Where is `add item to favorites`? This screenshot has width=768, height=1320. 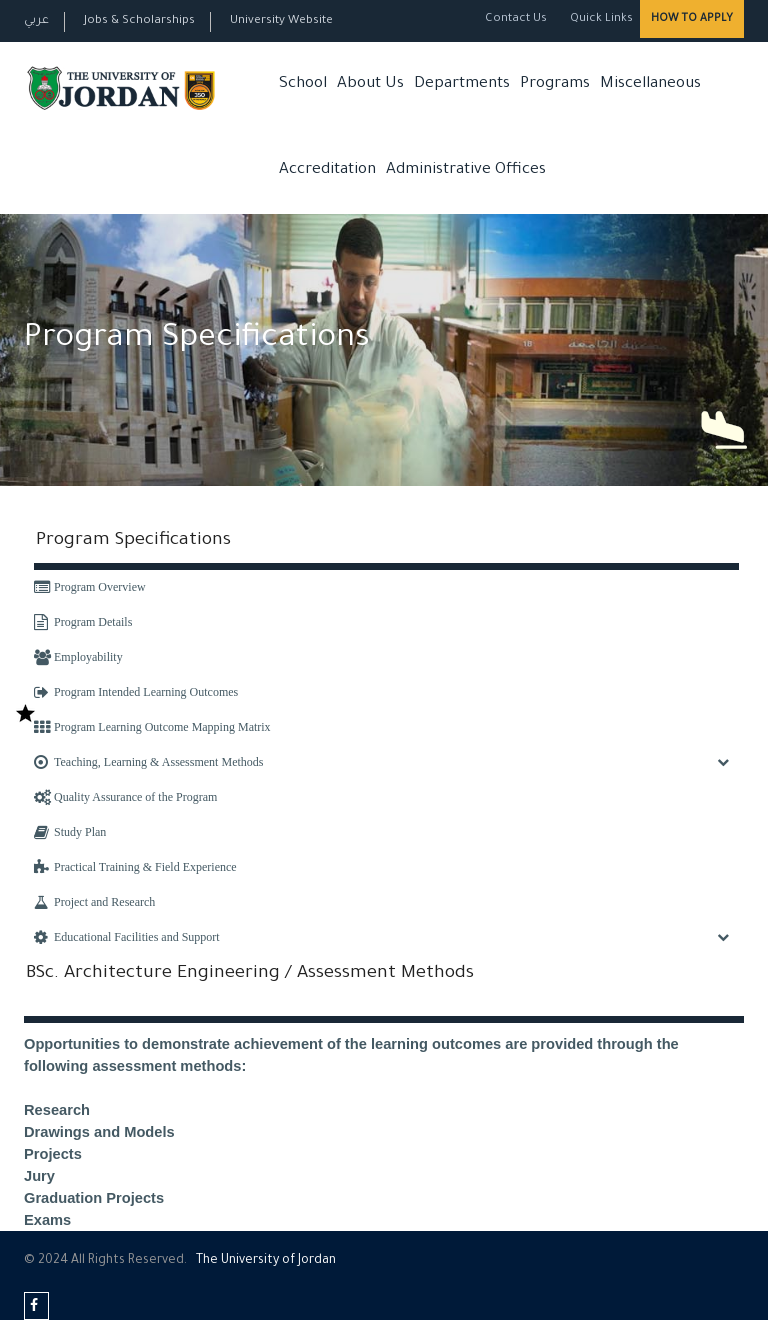 add item to favorites is located at coordinates (25, 713).